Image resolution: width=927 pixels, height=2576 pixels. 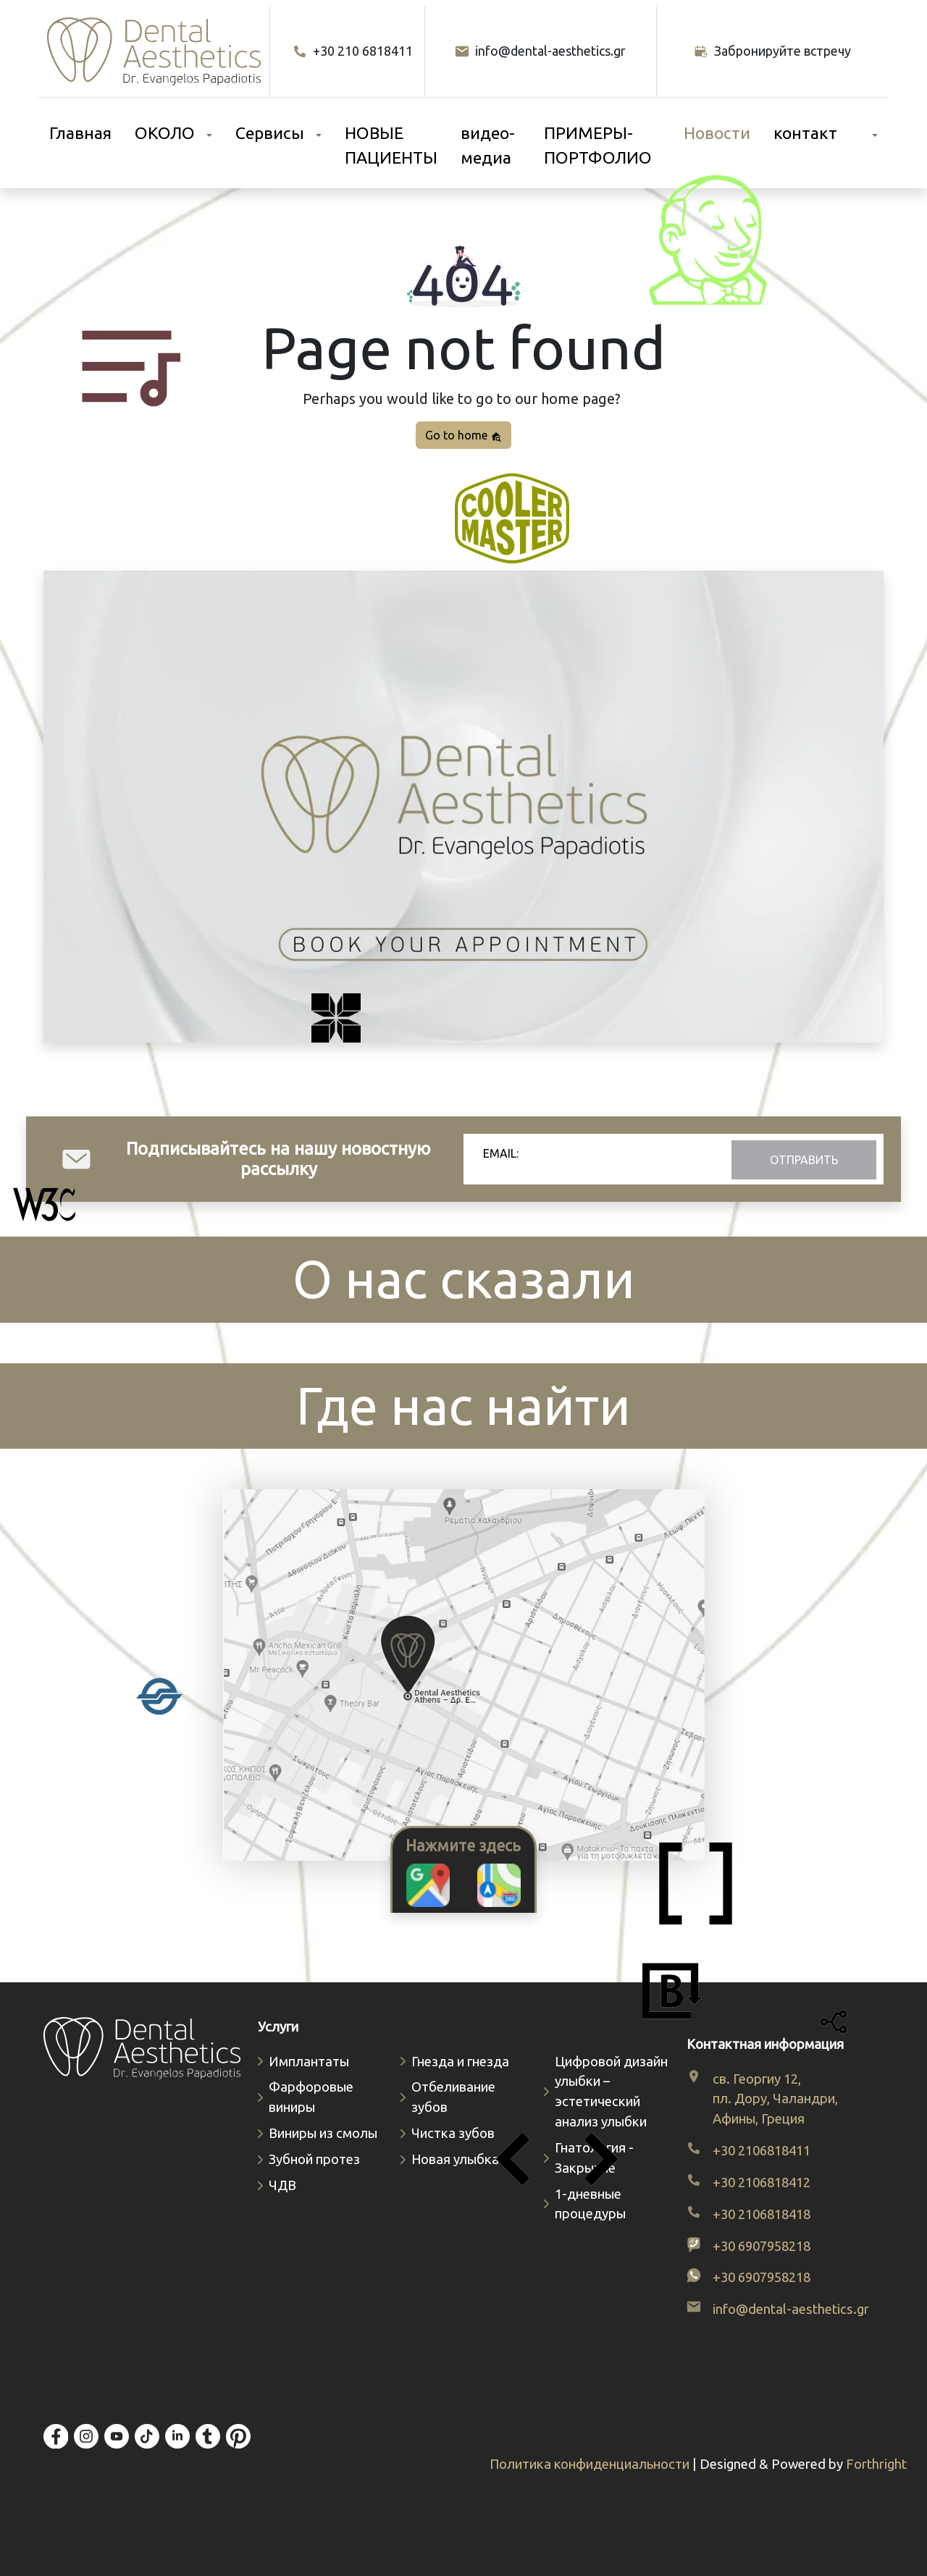 What do you see at coordinates (127, 366) in the screenshot?
I see `view your playlist` at bounding box center [127, 366].